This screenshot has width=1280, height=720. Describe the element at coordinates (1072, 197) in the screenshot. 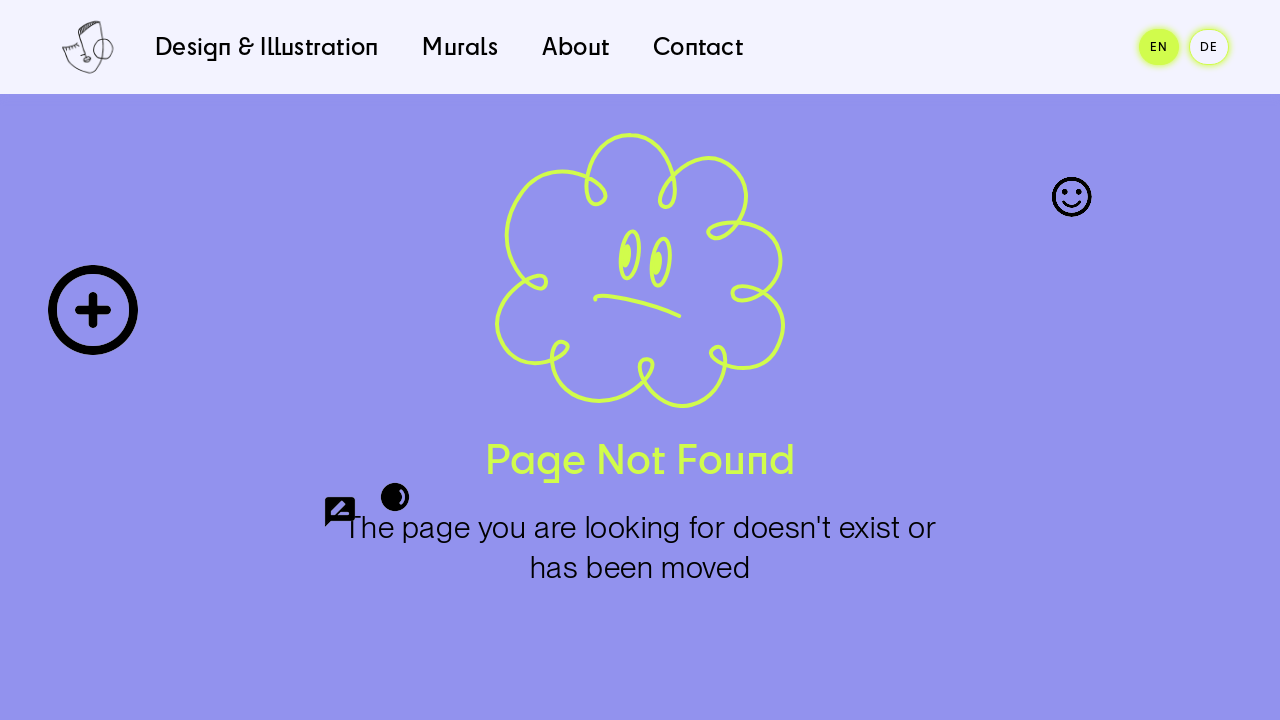

I see `rate your experience with a positive reaction` at that location.